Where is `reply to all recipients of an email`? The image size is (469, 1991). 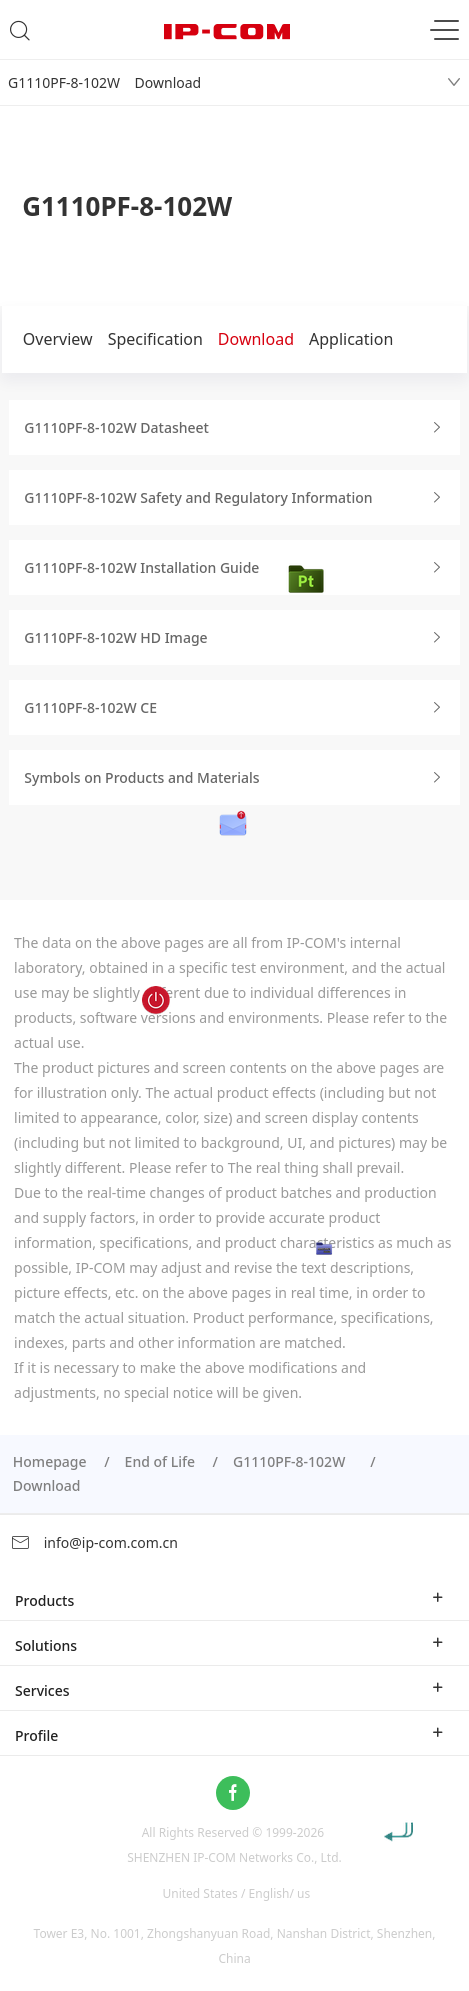 reply to all recipients of an email is located at coordinates (398, 1830).